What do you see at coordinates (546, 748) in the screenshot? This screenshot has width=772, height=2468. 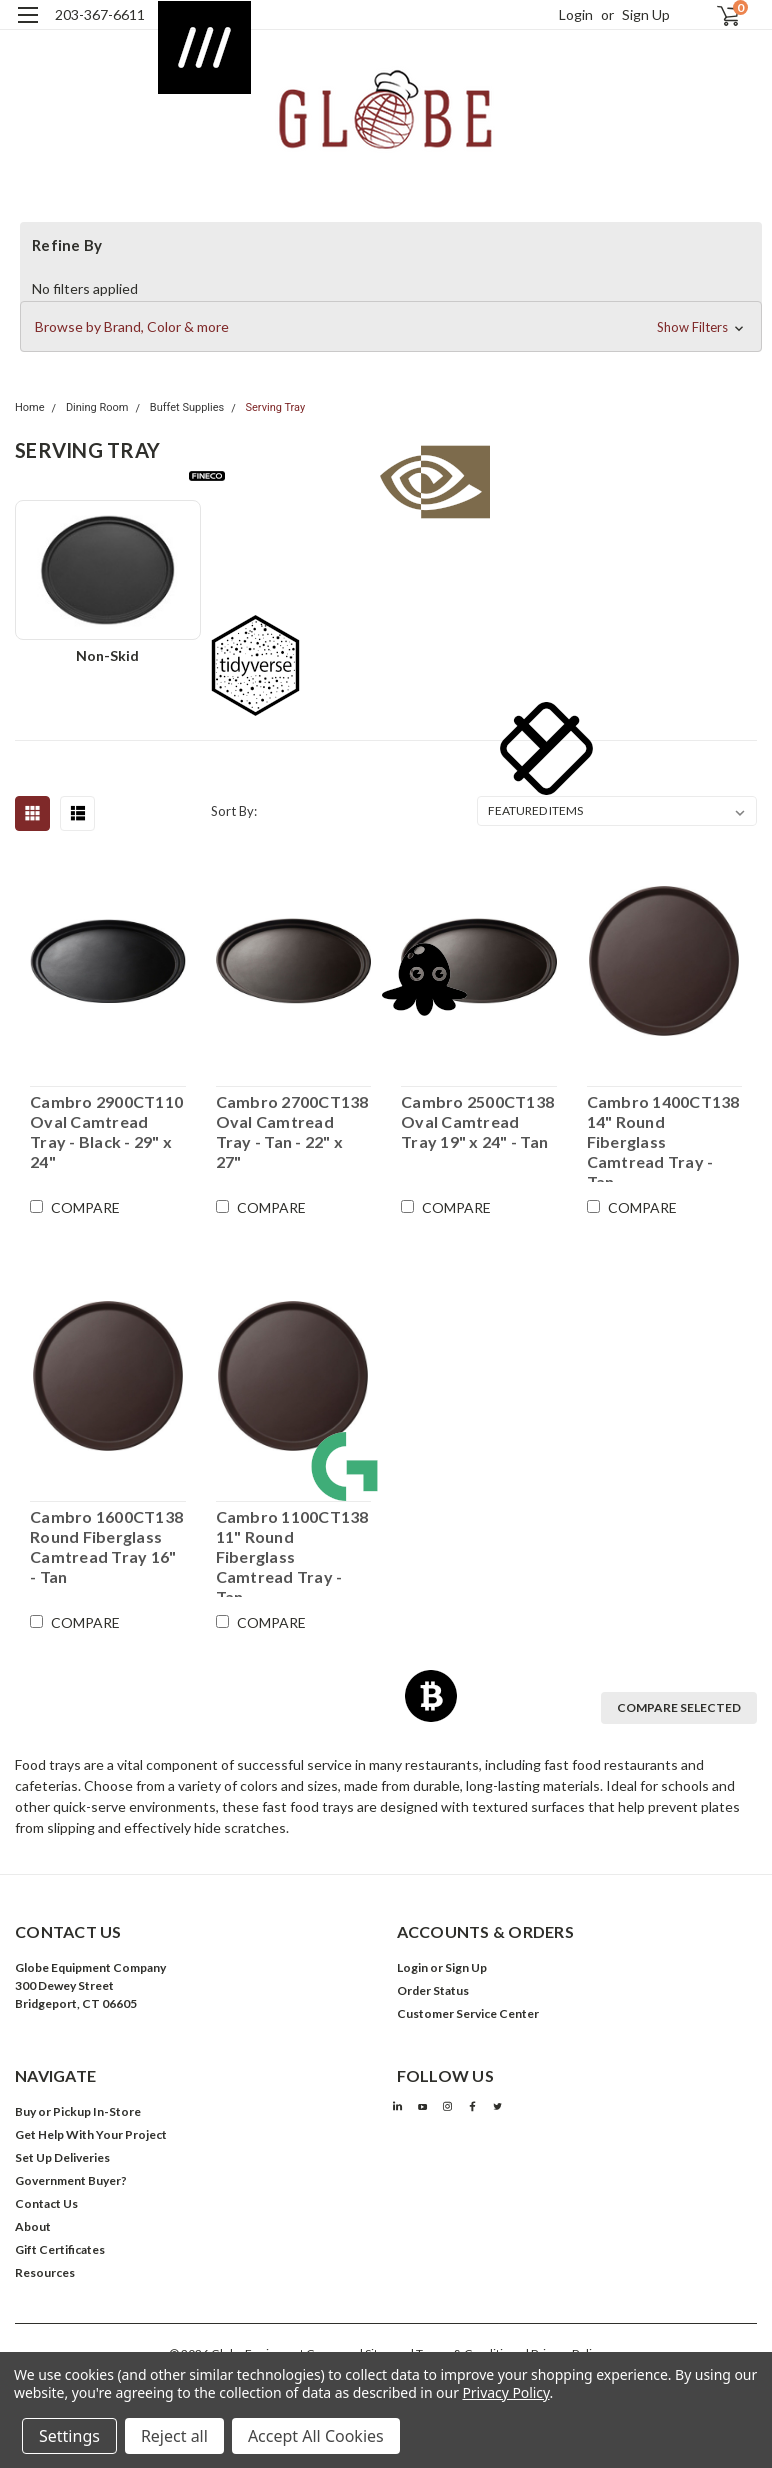 I see `open yabai tiling window manager` at bounding box center [546, 748].